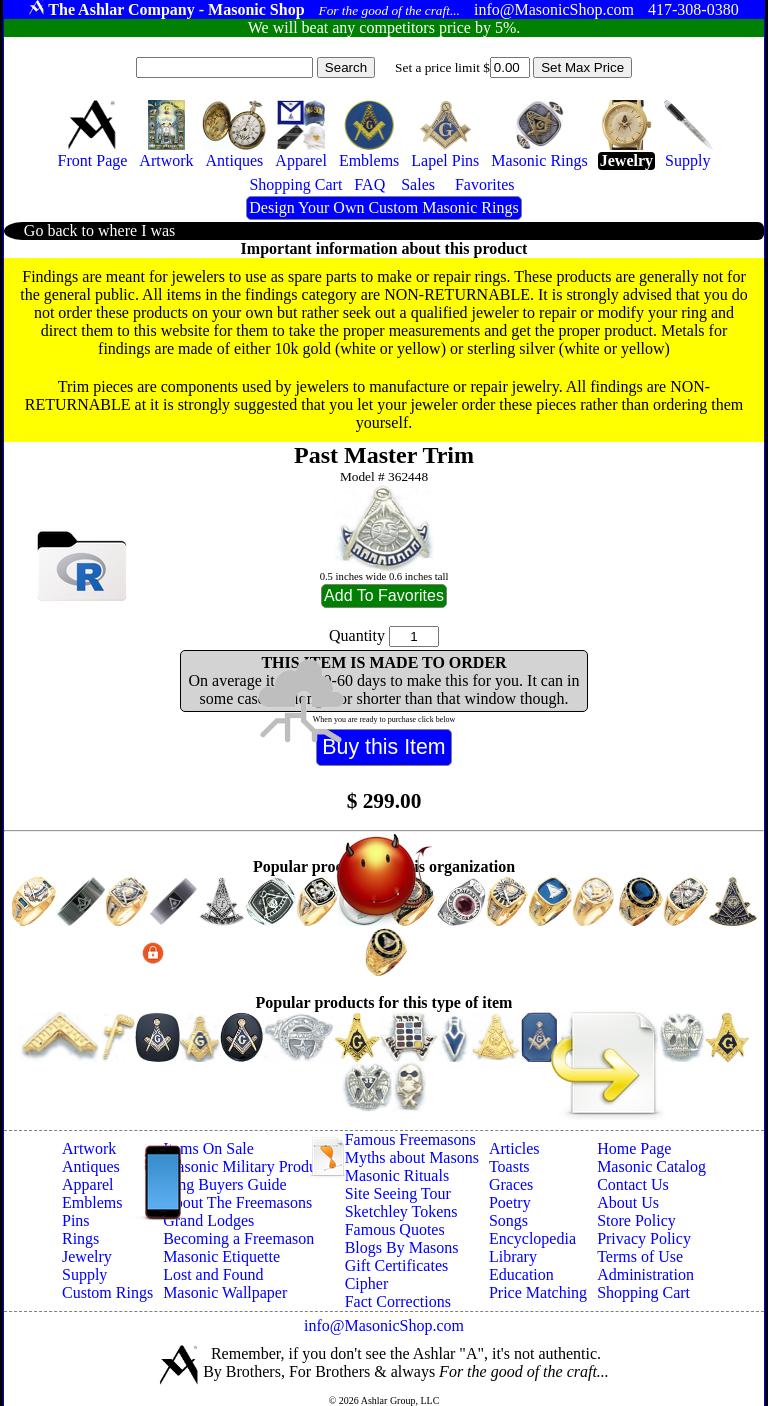 This screenshot has height=1406, width=768. What do you see at coordinates (81, 568) in the screenshot?
I see `open folder containing R project files` at bounding box center [81, 568].